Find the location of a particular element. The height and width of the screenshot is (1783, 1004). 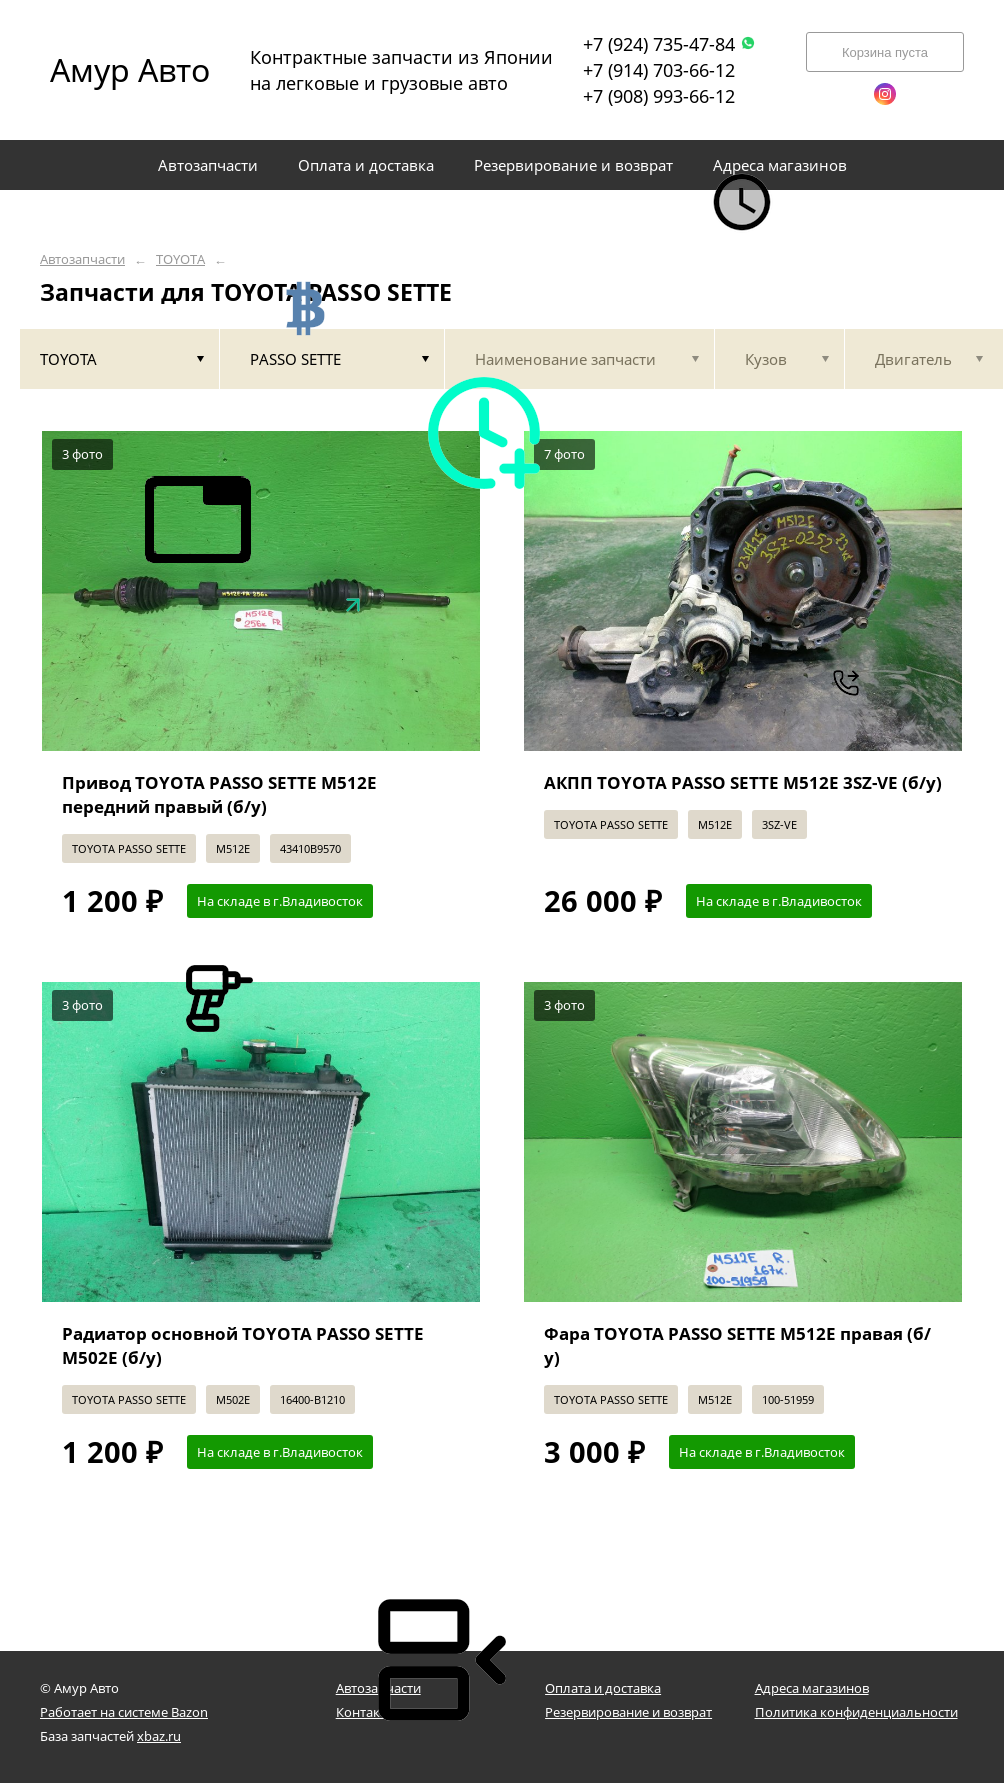

access power tools or hardware category is located at coordinates (219, 998).